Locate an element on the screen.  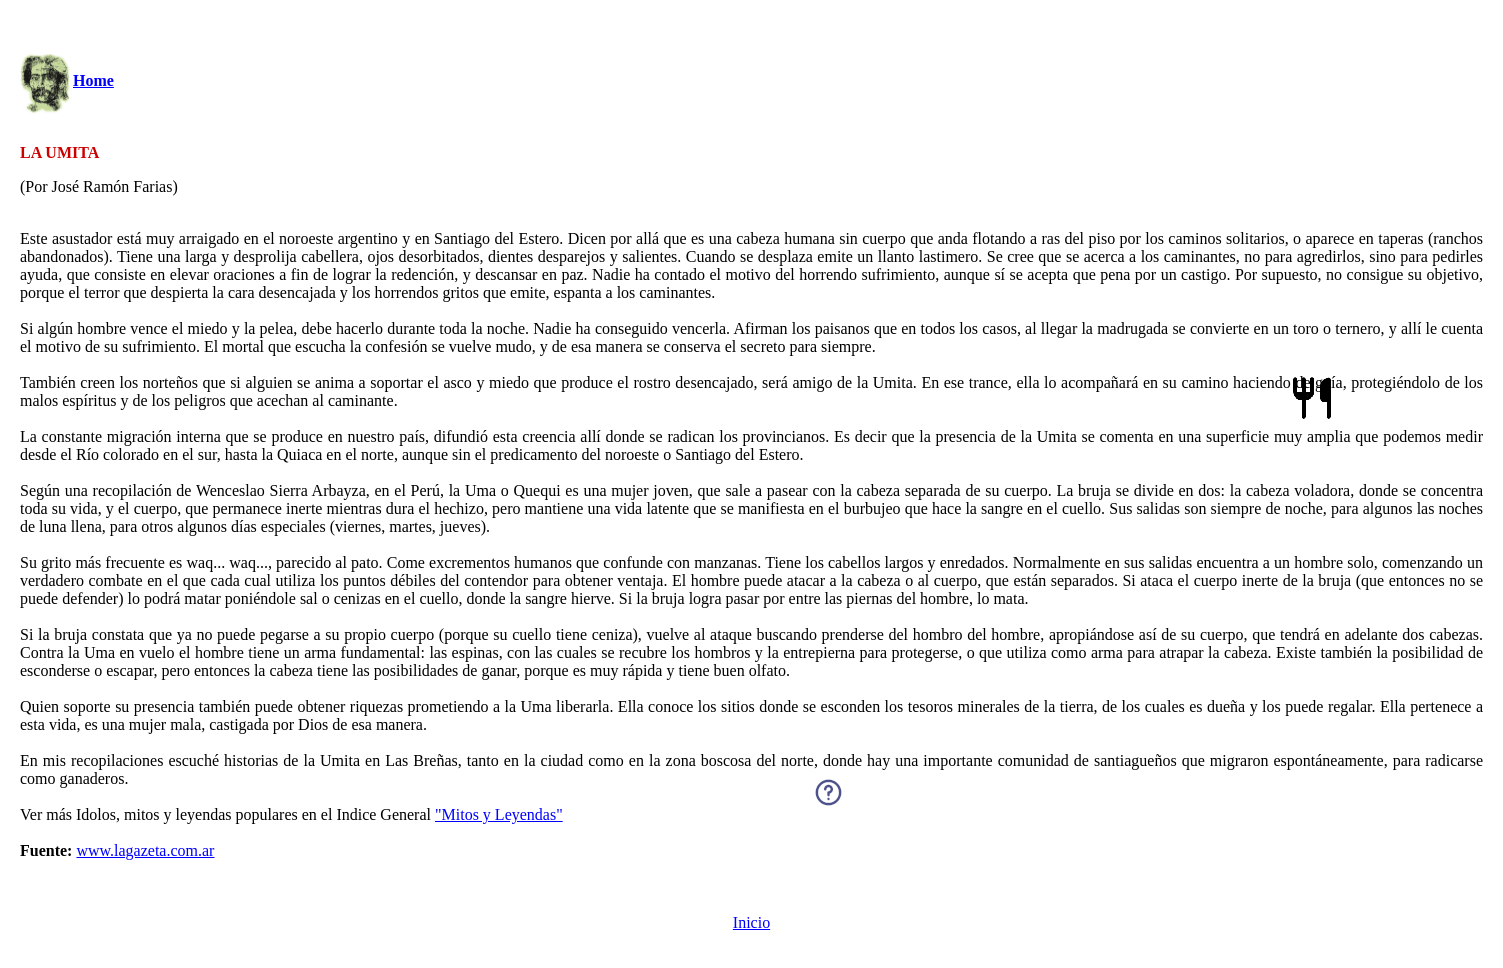
access help or support information is located at coordinates (828, 792).